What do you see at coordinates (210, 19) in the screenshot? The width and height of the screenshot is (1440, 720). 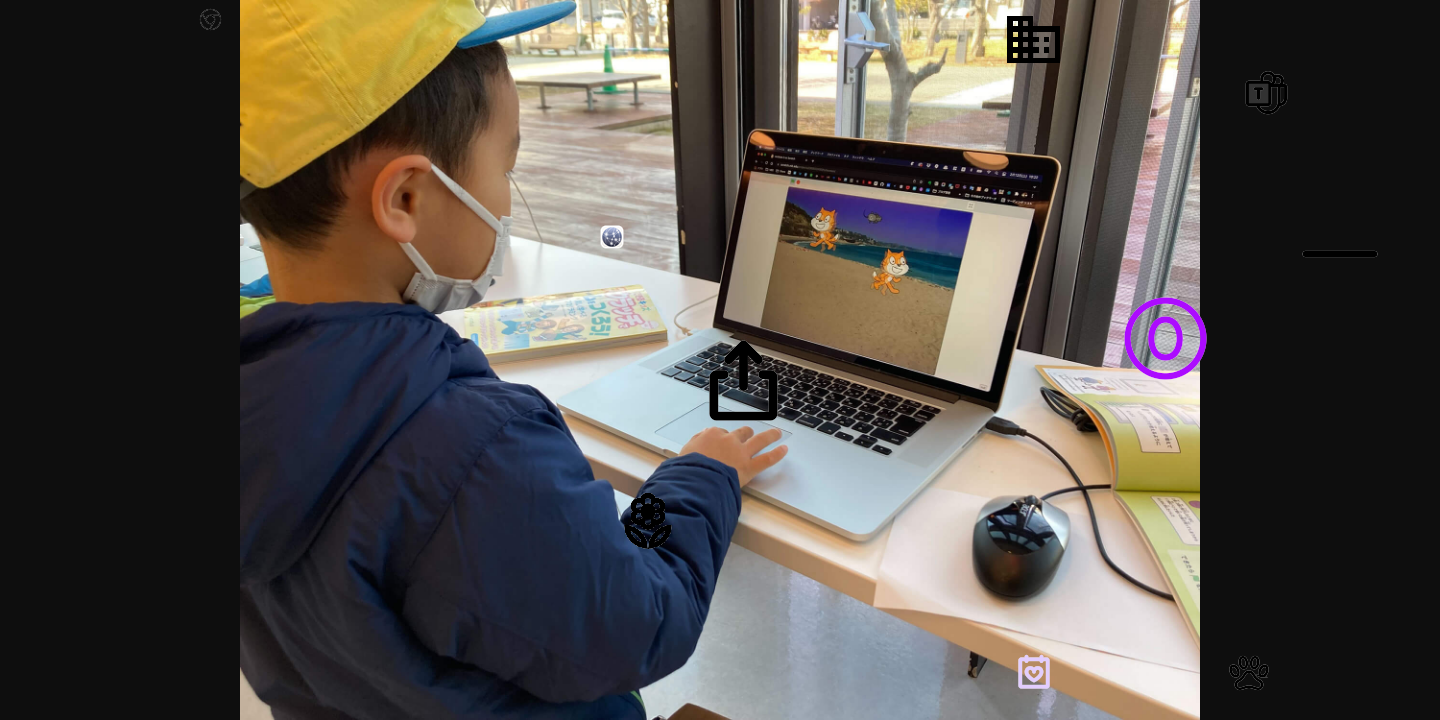 I see `open Google Chrome browser` at bounding box center [210, 19].